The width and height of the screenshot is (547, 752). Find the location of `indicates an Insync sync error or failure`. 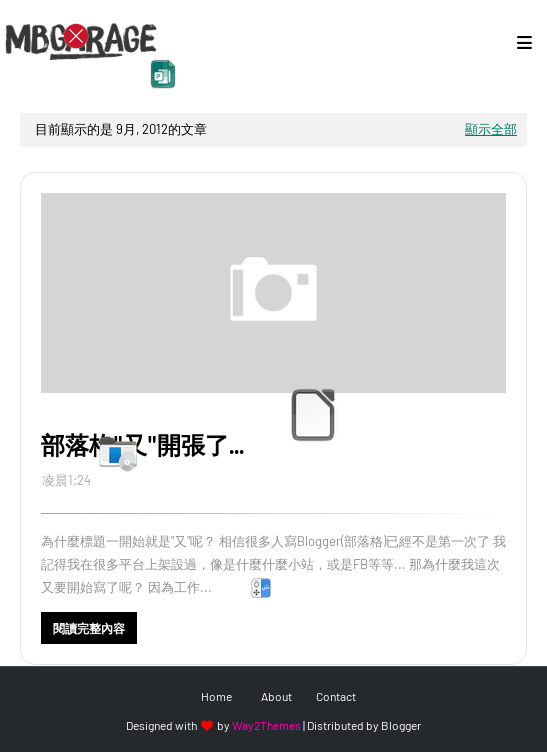

indicates an Insync sync error or failure is located at coordinates (76, 36).